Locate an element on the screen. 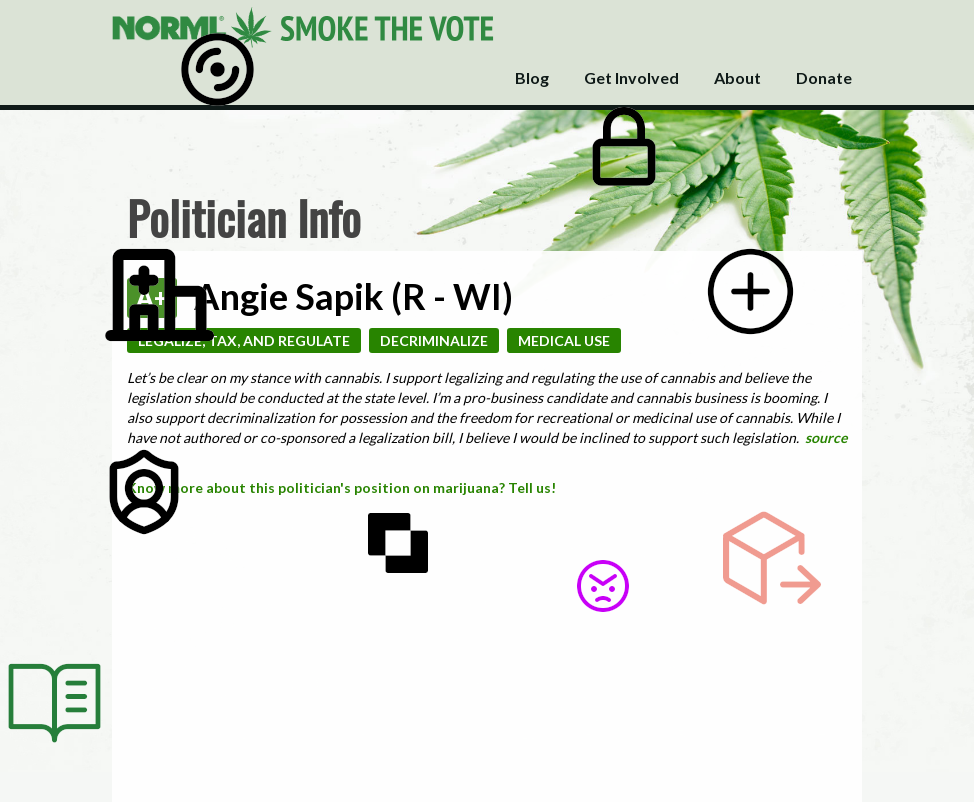 The width and height of the screenshot is (974, 802). play or access music library is located at coordinates (217, 69).